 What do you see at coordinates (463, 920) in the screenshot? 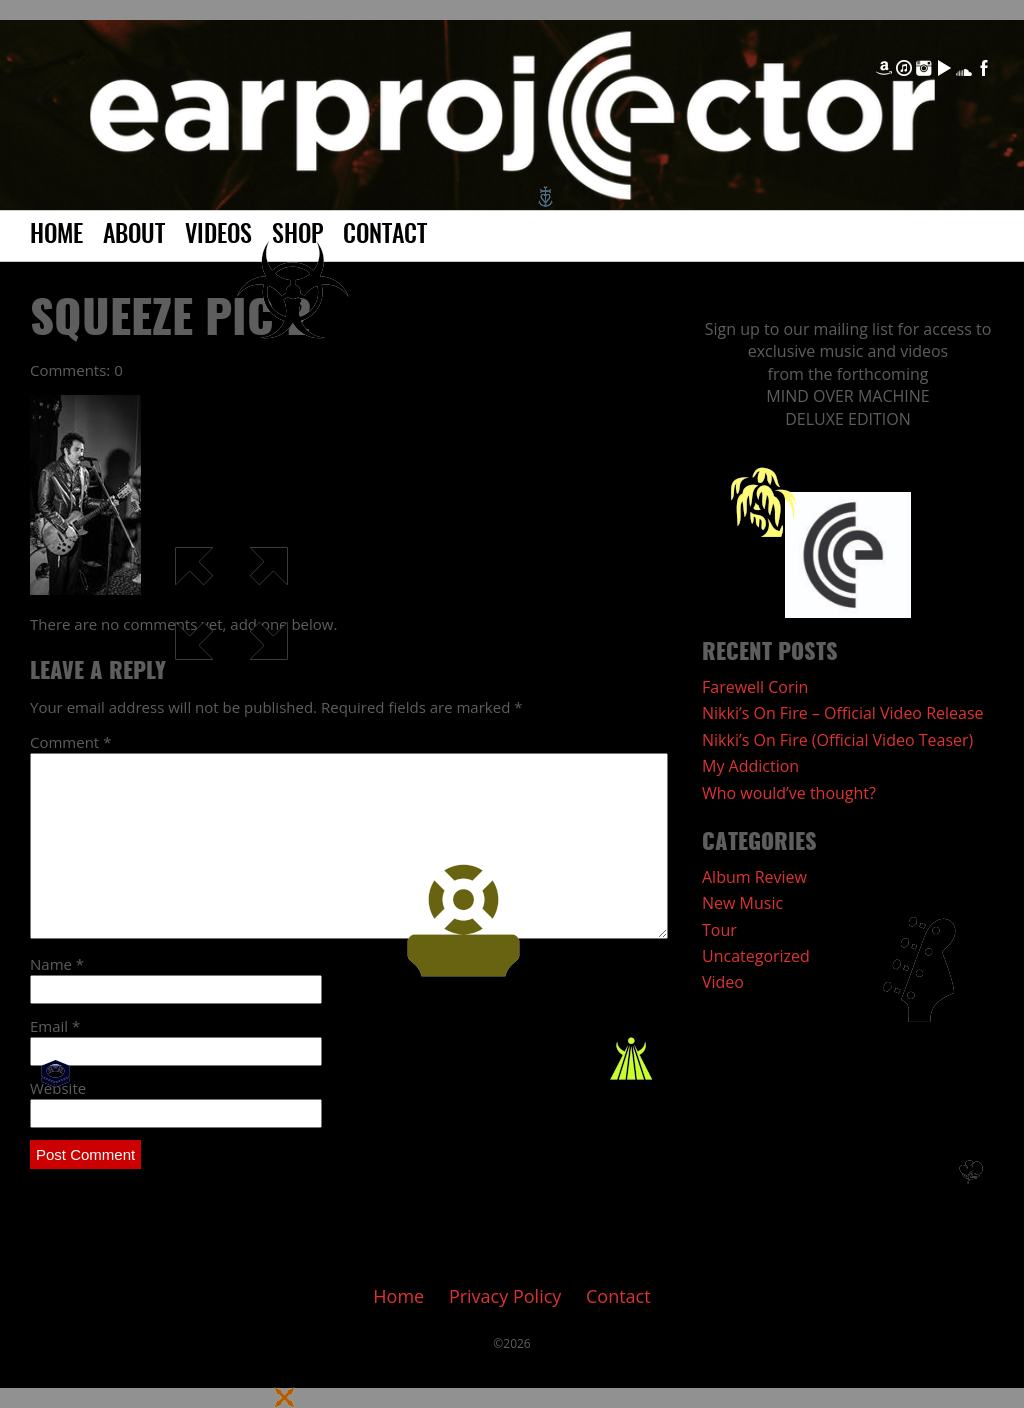
I see `indicates a headshot kill or critical hit` at bounding box center [463, 920].